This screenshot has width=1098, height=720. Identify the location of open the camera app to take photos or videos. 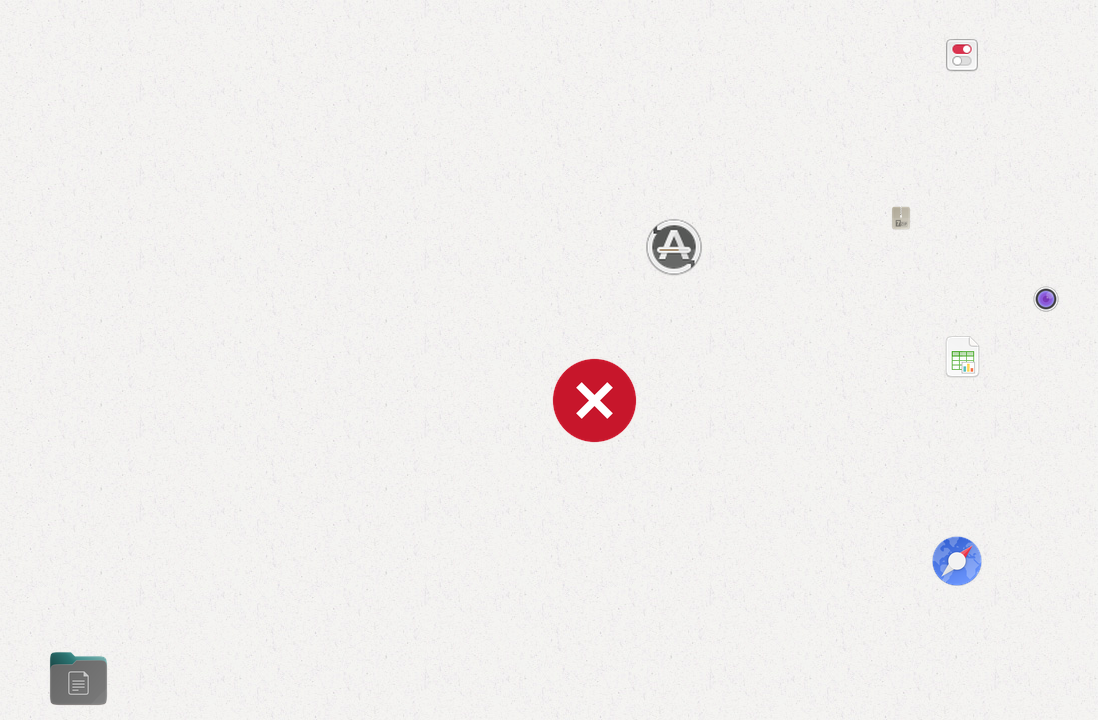
(1046, 299).